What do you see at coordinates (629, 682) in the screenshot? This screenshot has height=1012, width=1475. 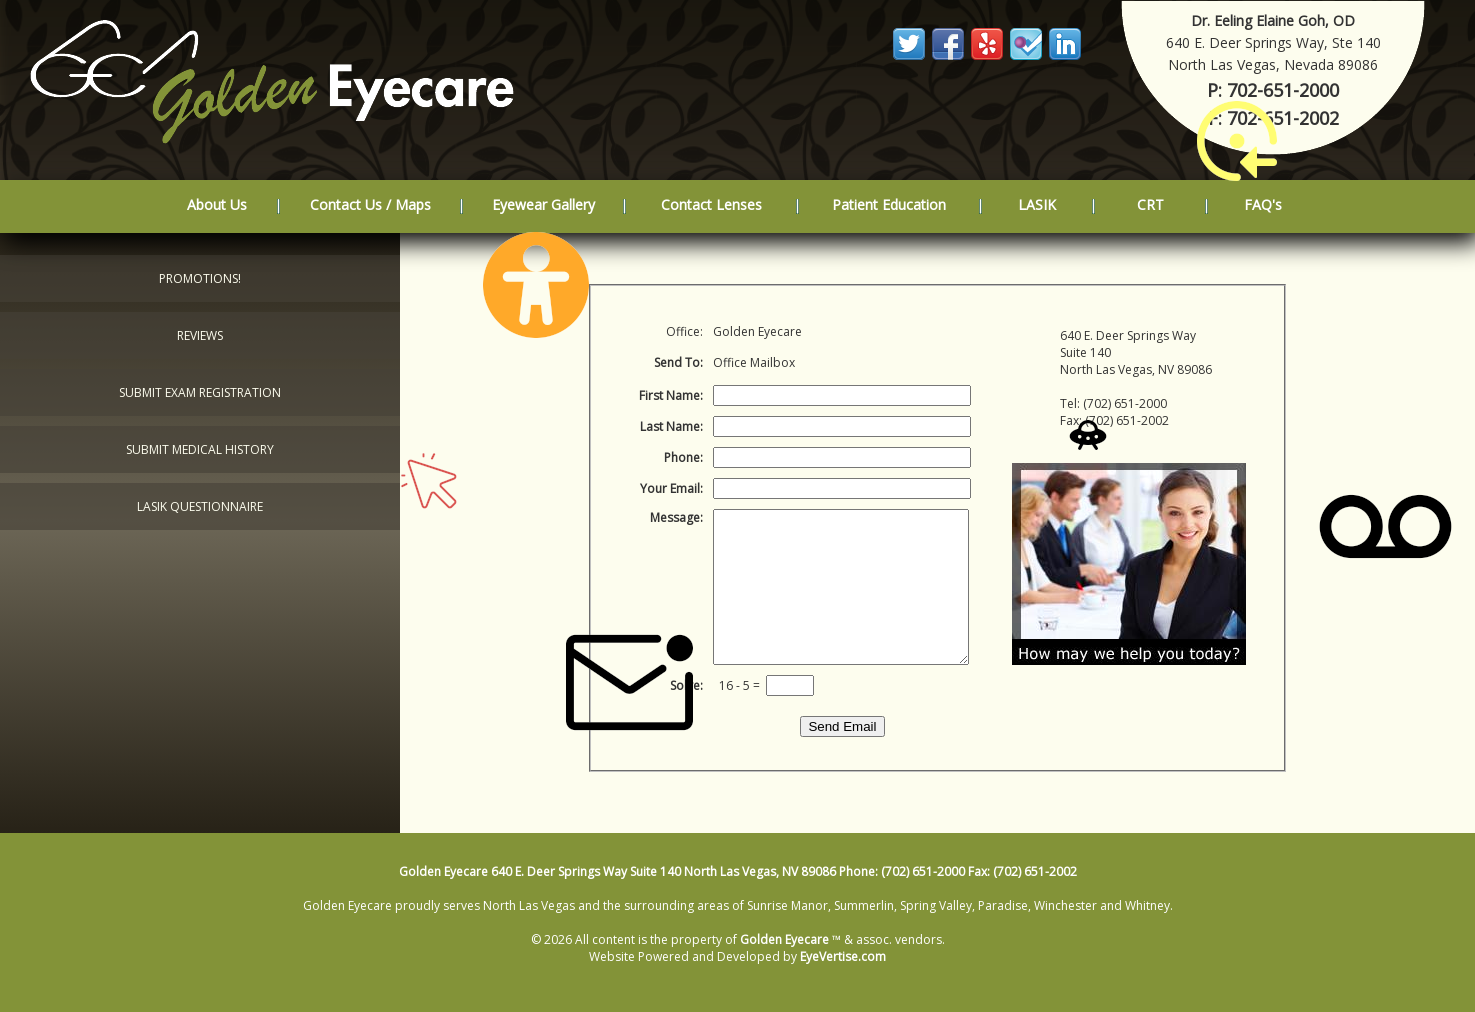 I see `indicates unread messages or notifications` at bounding box center [629, 682].